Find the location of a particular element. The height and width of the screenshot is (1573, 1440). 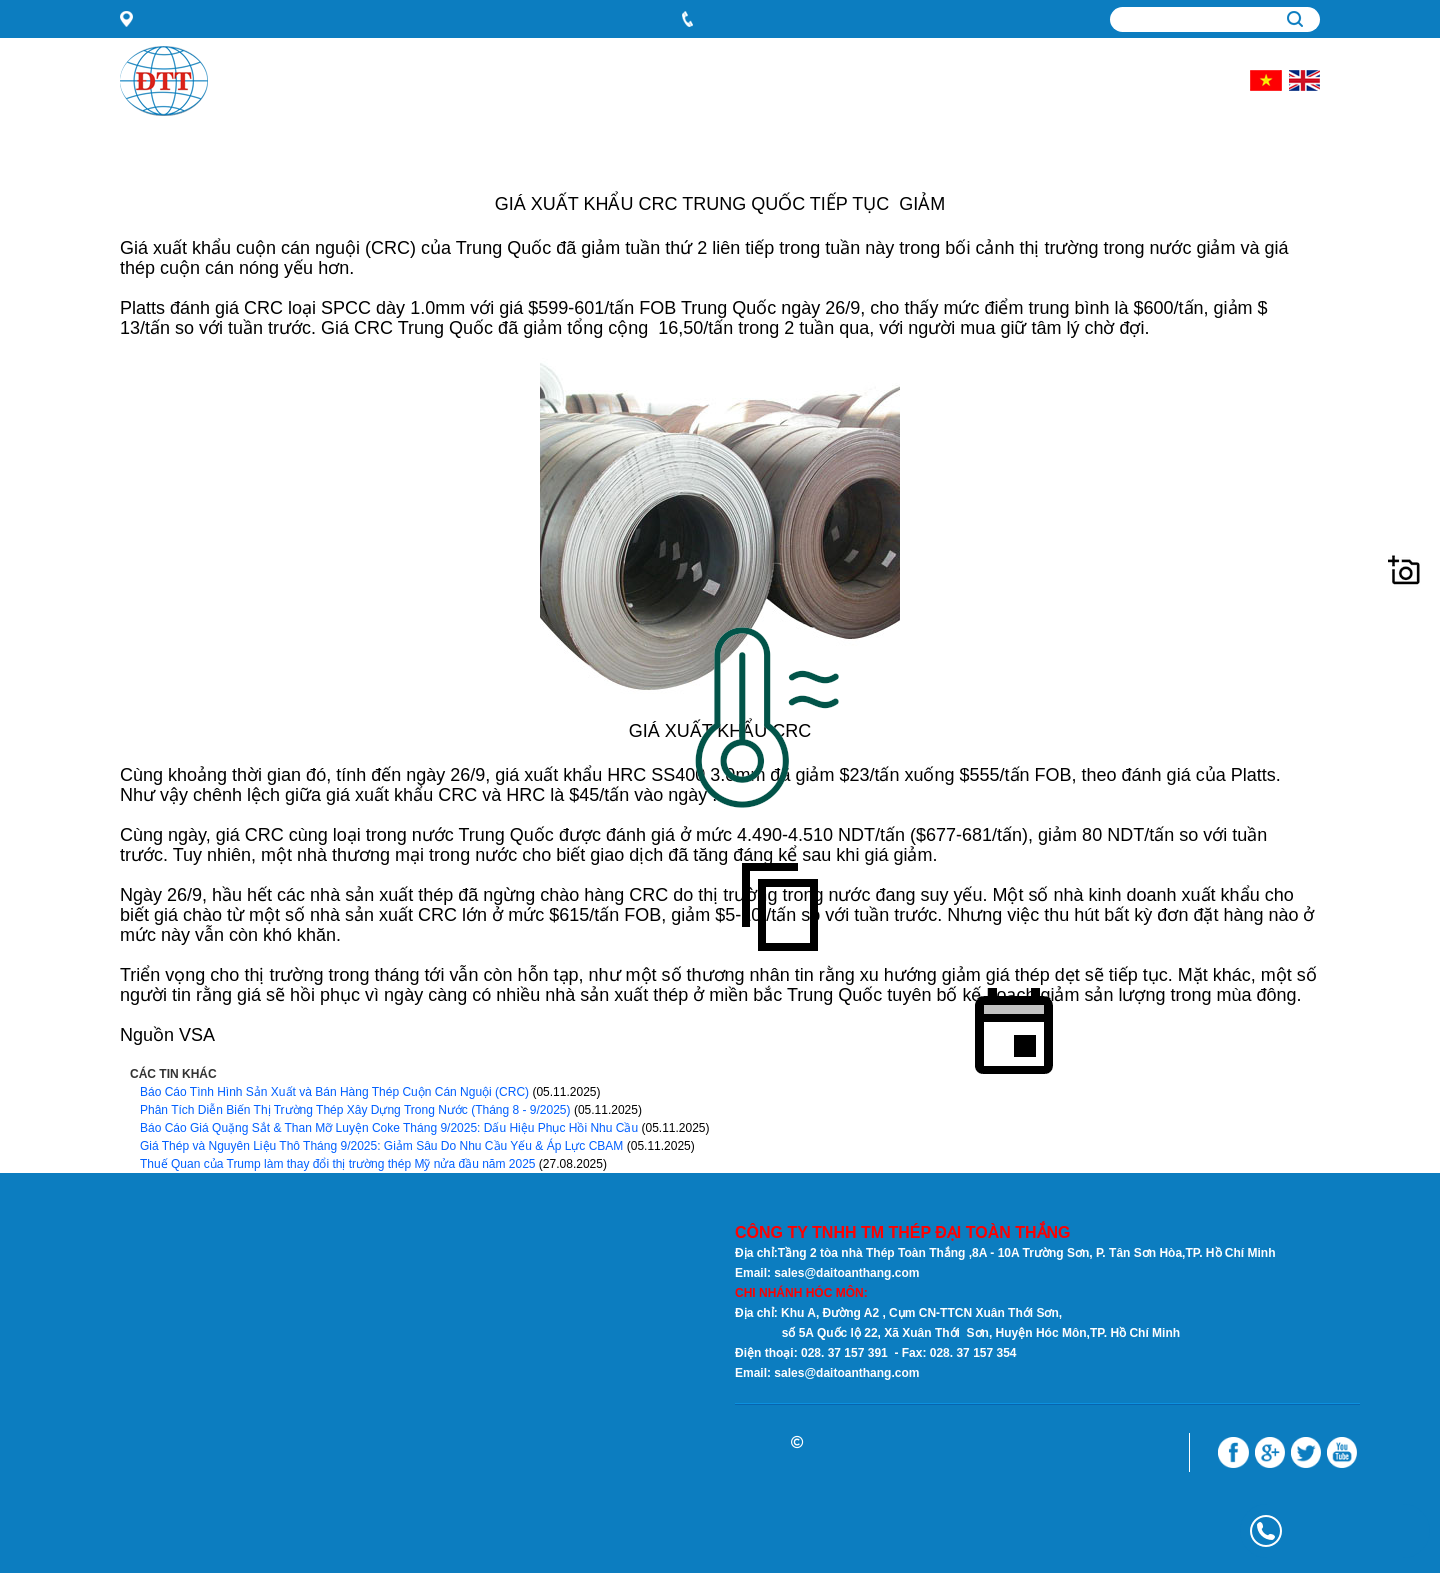

view calendar events is located at coordinates (1014, 1031).